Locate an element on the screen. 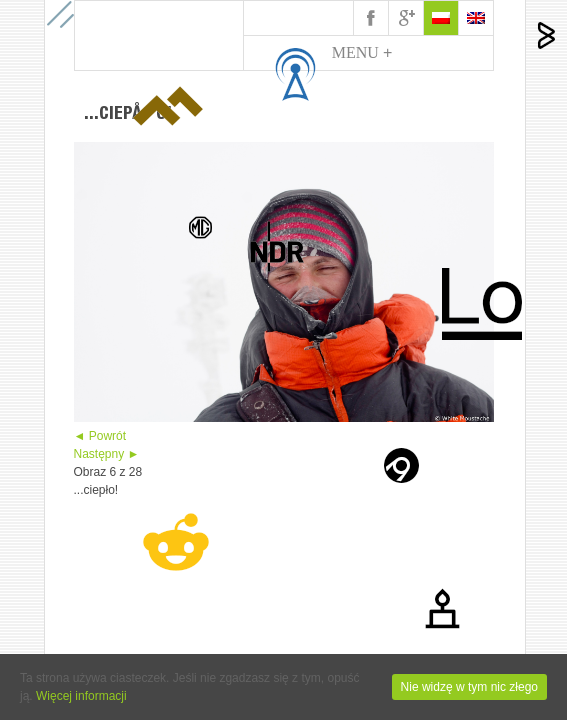 The image size is (567, 720). statuspal brand logo is located at coordinates (295, 74).